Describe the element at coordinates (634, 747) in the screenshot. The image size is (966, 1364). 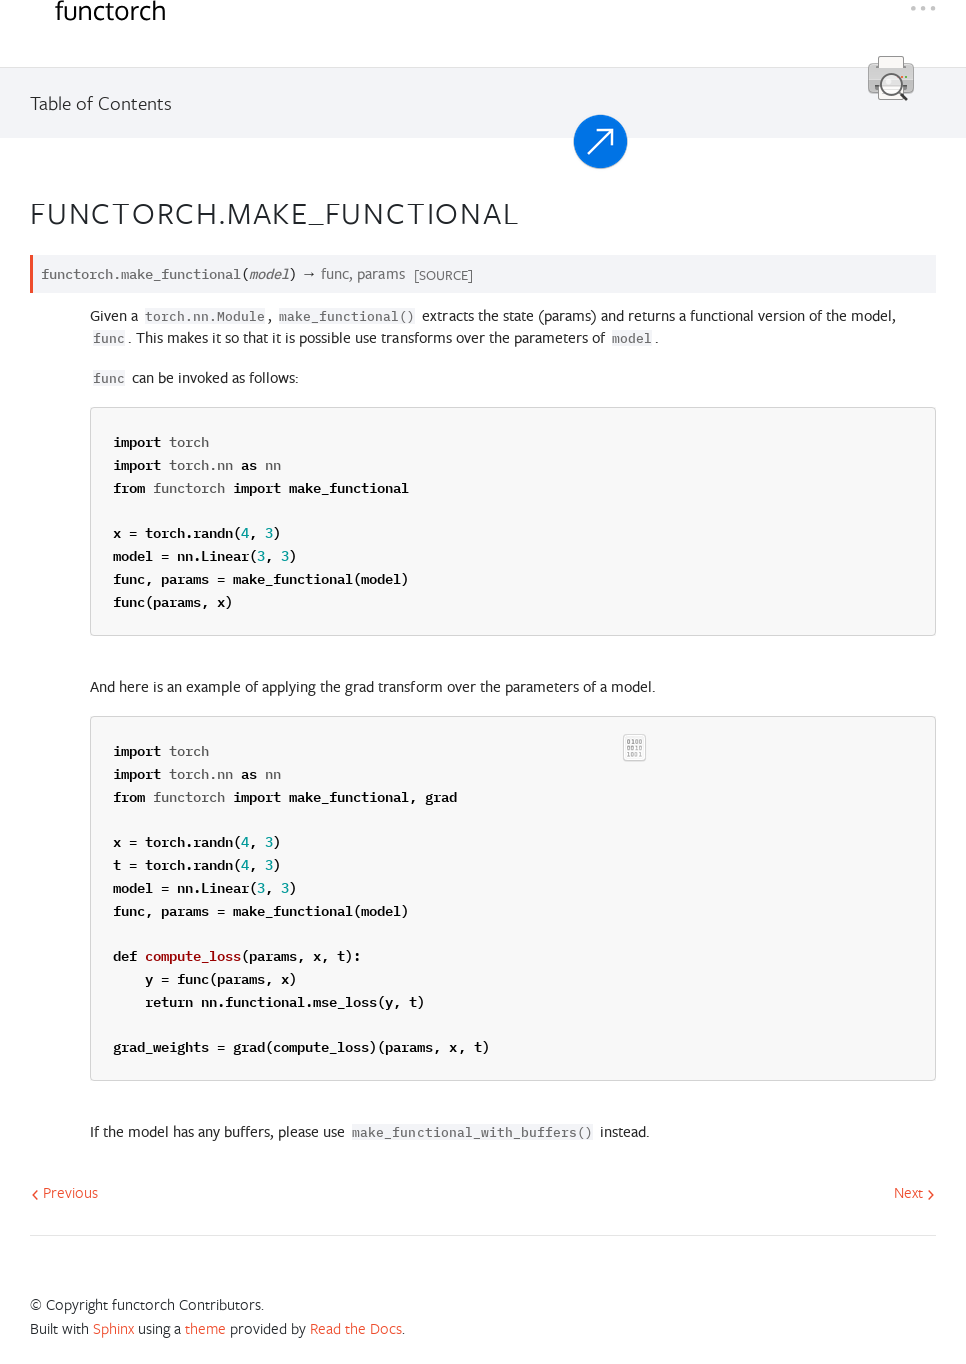
I see `executable or downloadable windows file` at that location.